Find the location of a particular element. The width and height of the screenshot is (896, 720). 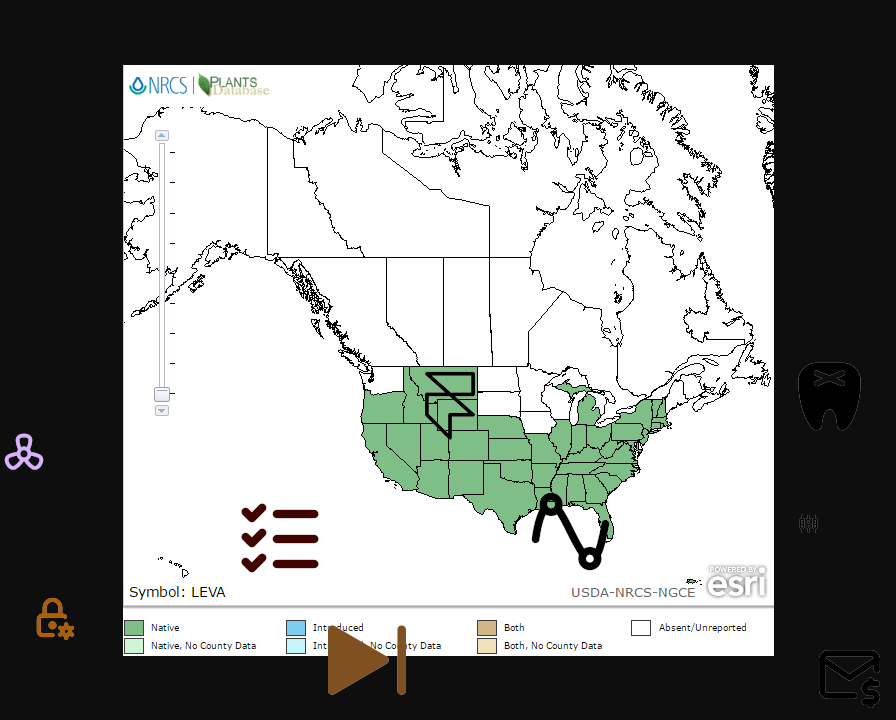

open framer app is located at coordinates (450, 402).